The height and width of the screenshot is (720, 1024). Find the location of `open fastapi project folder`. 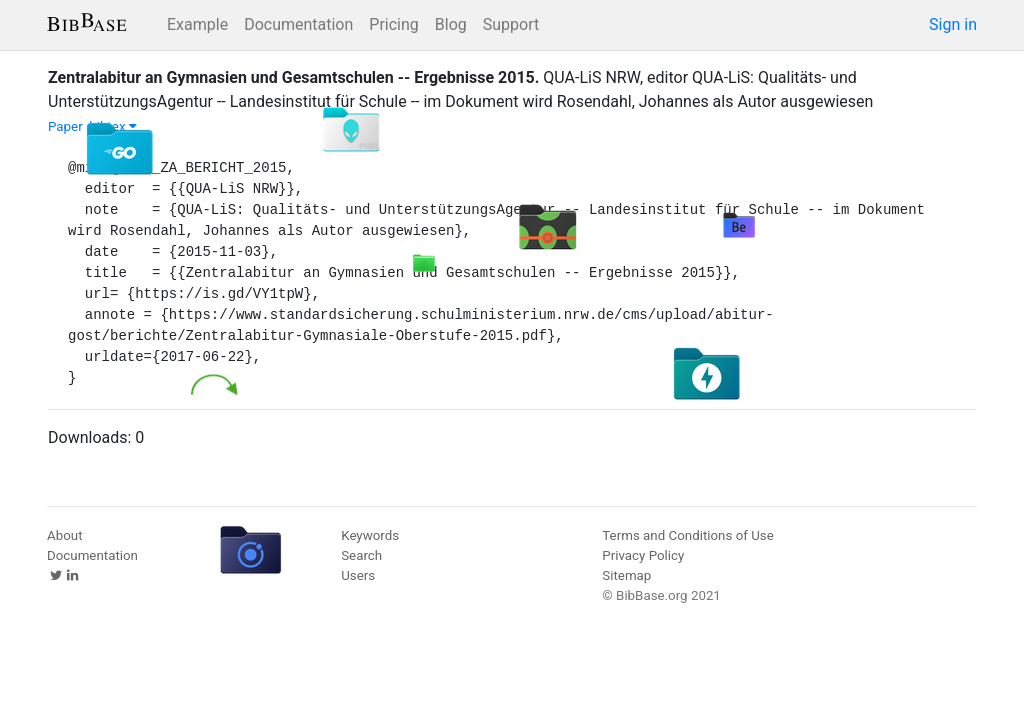

open fastapi project folder is located at coordinates (706, 375).